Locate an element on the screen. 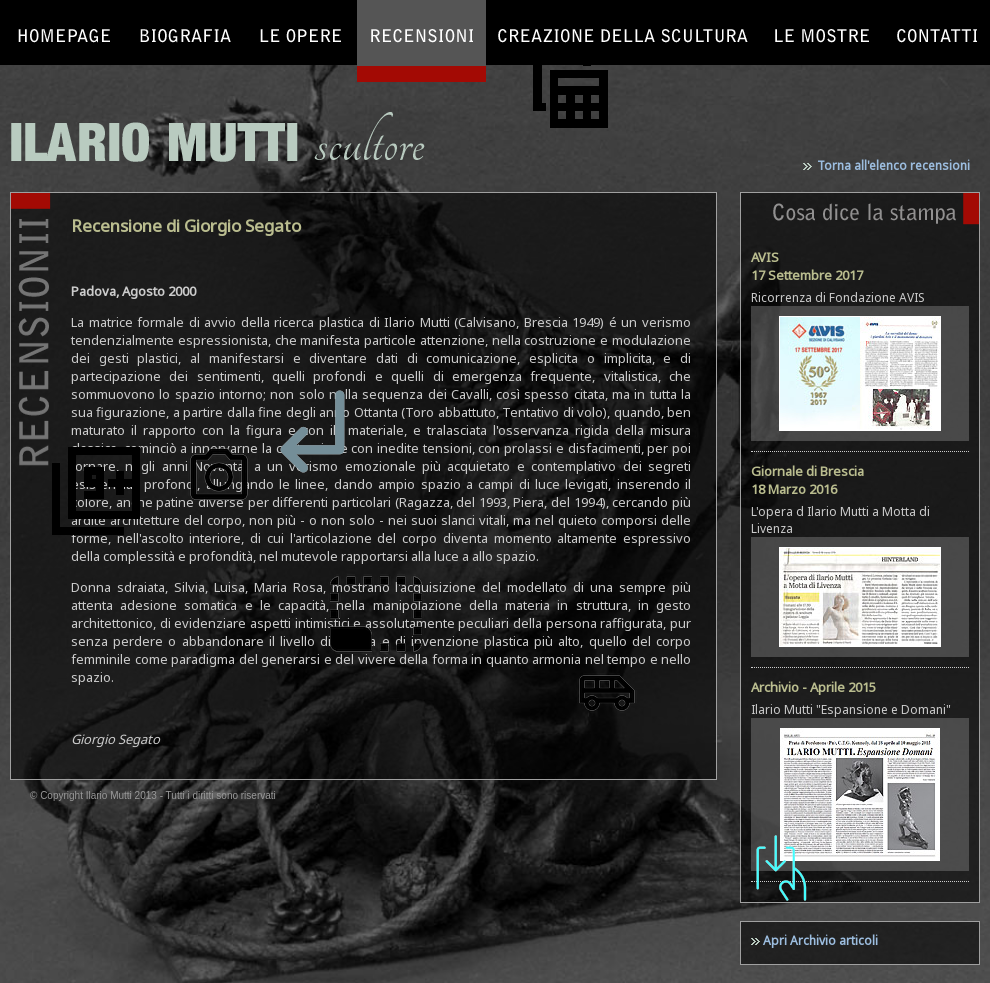  indicates 9 or more items in a stack or collection is located at coordinates (96, 491).